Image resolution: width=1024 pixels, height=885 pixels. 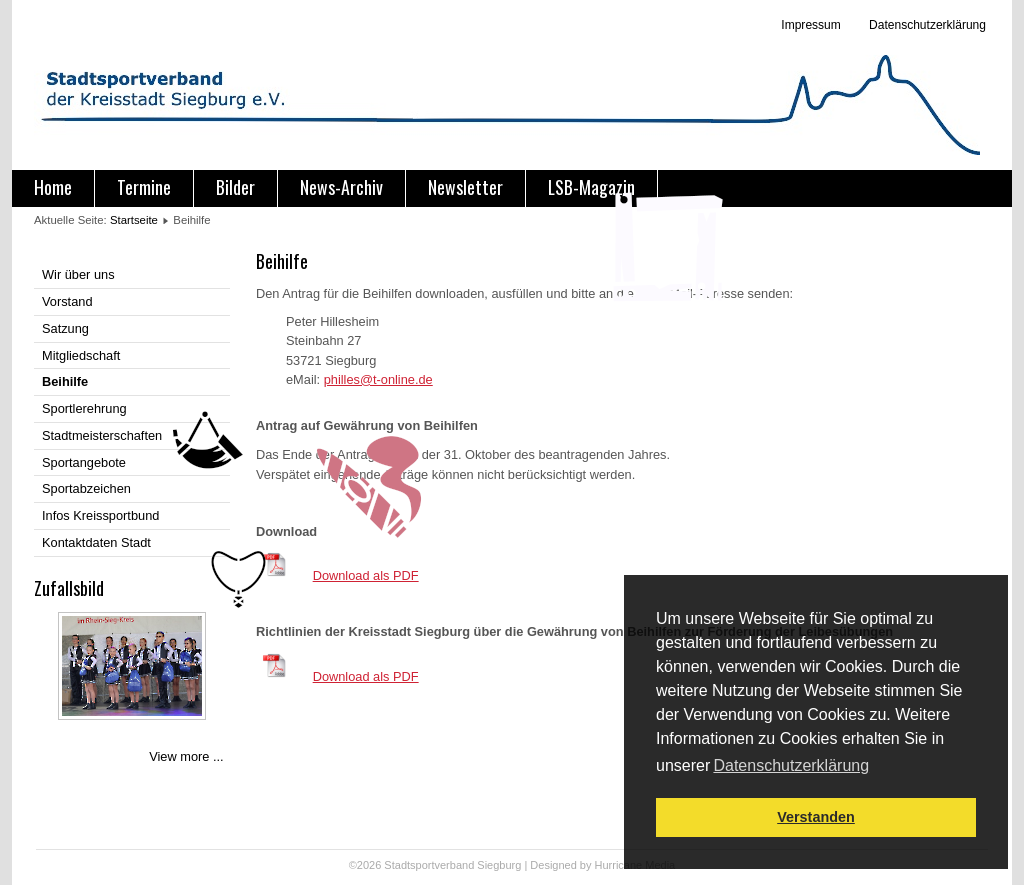 What do you see at coordinates (238, 579) in the screenshot?
I see `equip or view jewelry item` at bounding box center [238, 579].